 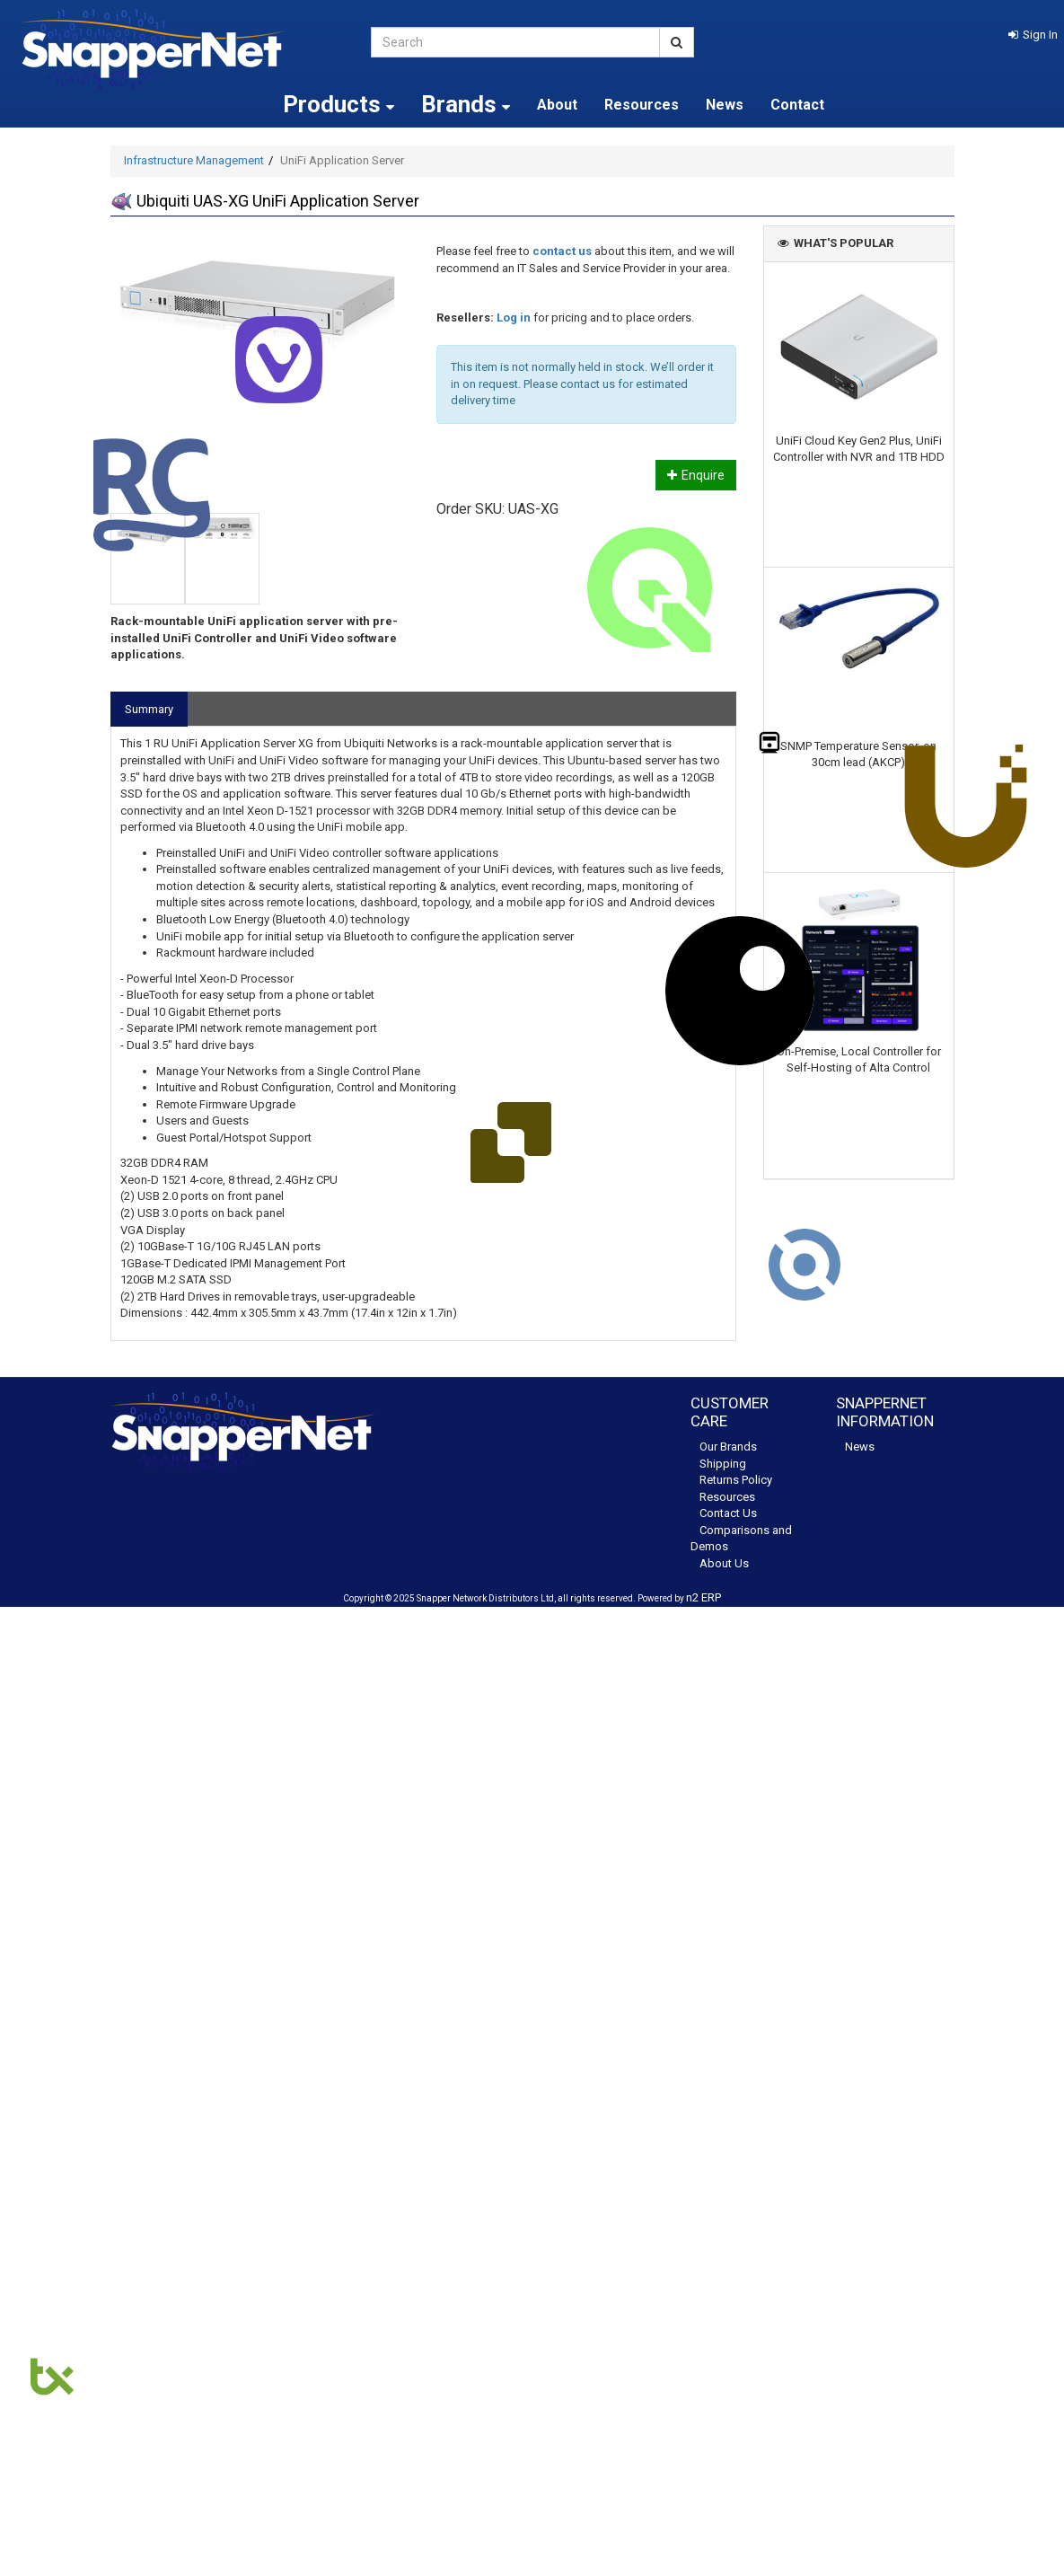 What do you see at coordinates (511, 1142) in the screenshot?
I see `SendGrid email delivery service logo` at bounding box center [511, 1142].